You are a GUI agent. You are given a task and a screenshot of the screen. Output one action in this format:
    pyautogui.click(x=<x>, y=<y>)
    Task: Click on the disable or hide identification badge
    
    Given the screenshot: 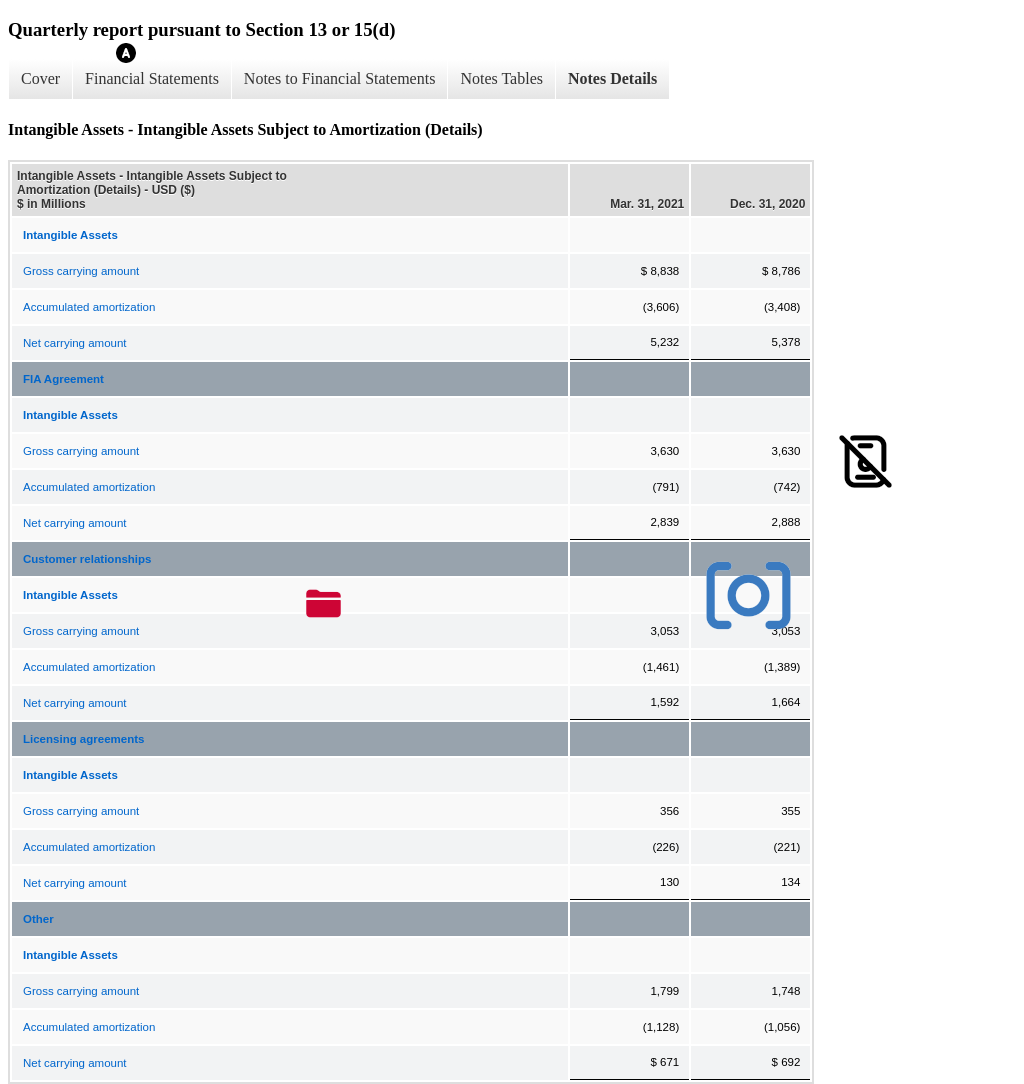 What is the action you would take?
    pyautogui.click(x=865, y=461)
    